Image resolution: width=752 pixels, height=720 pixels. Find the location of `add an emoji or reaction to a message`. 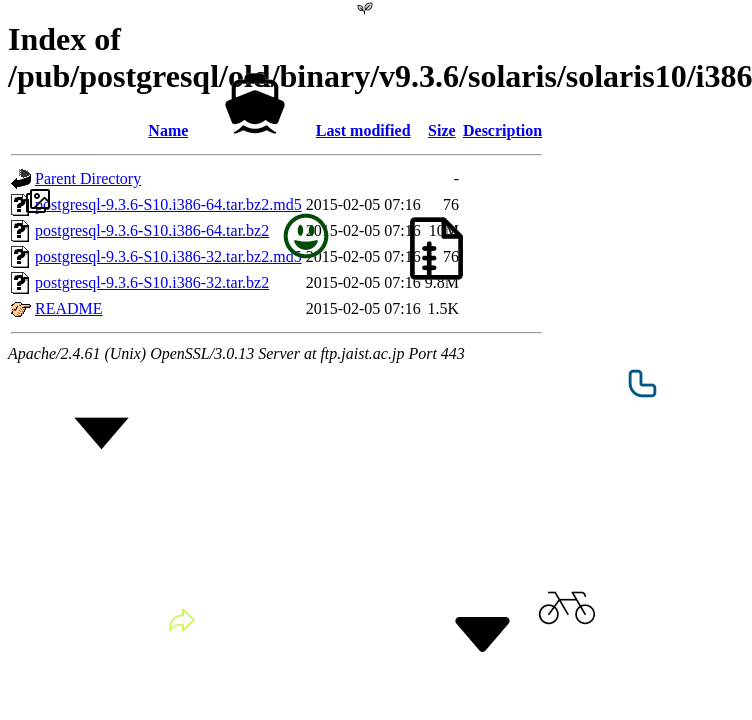

add an emoji or reaction to a message is located at coordinates (306, 236).